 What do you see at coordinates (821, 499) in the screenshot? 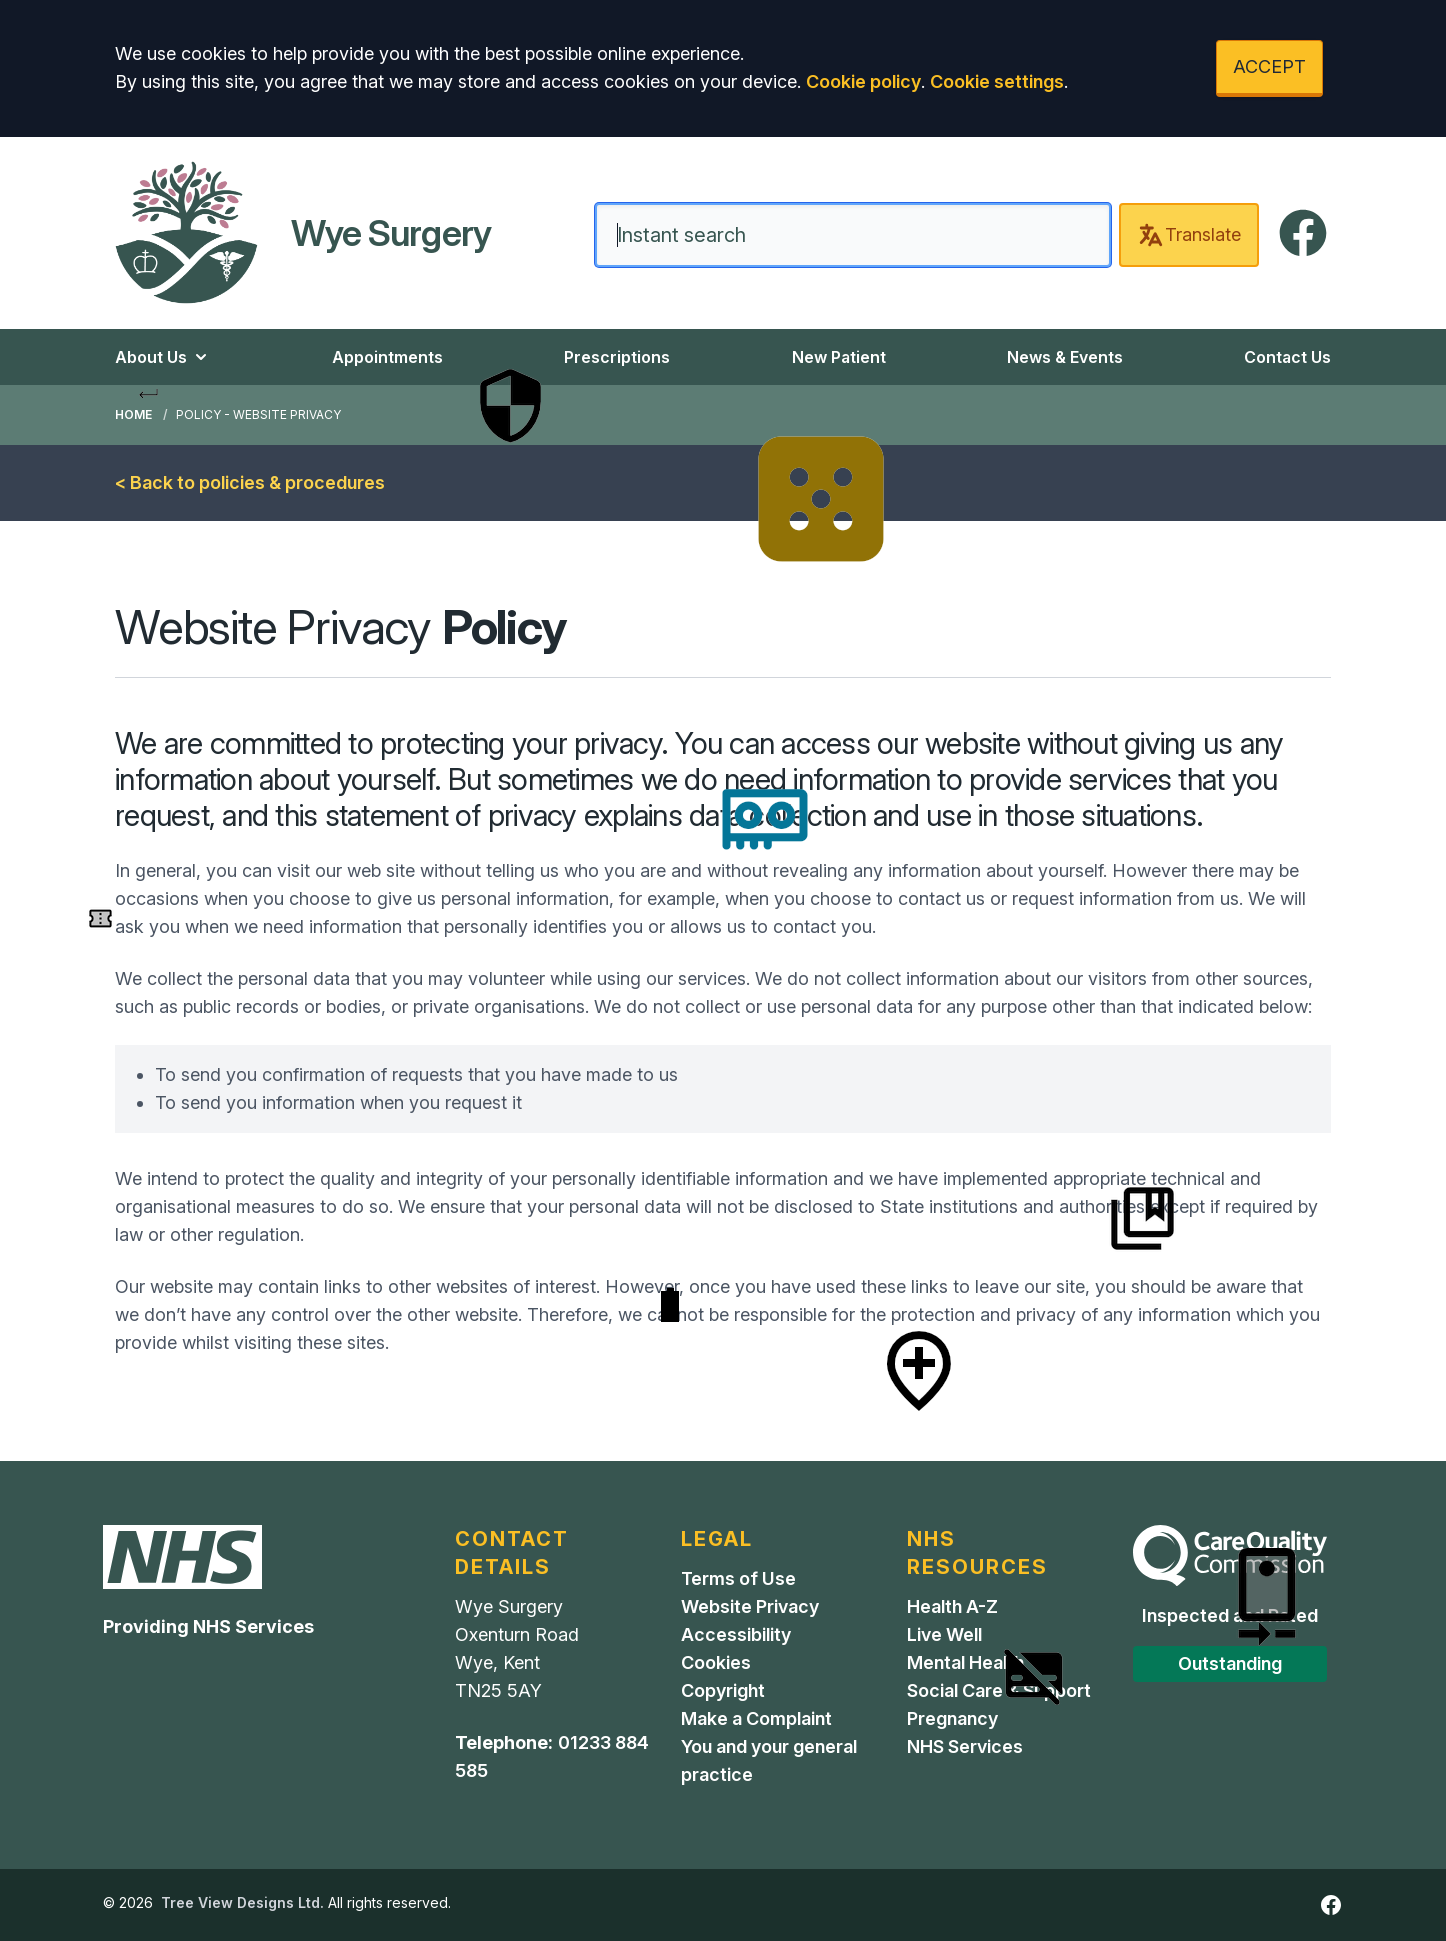
I see `randomize or shuffle content` at bounding box center [821, 499].